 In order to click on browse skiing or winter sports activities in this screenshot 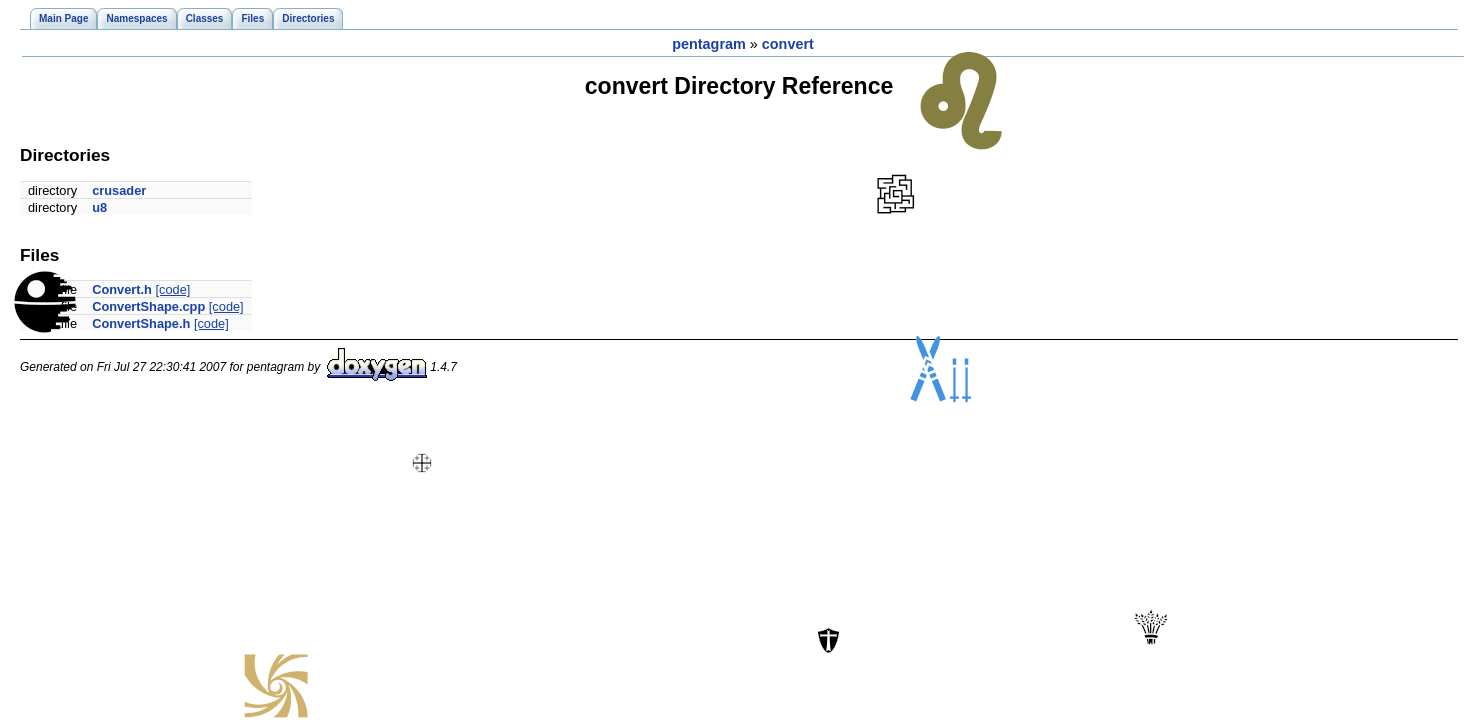, I will do `click(939, 369)`.